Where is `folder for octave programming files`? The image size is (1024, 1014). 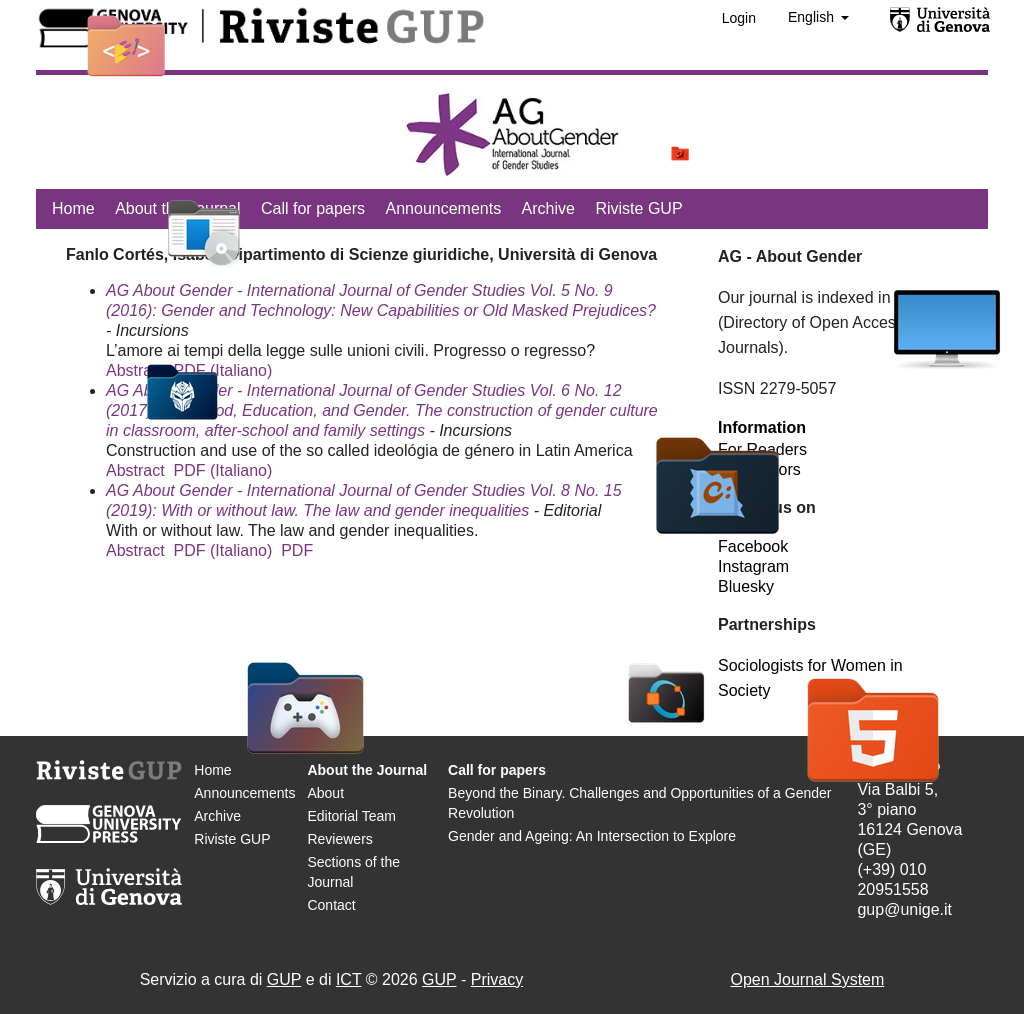 folder for octave programming files is located at coordinates (666, 695).